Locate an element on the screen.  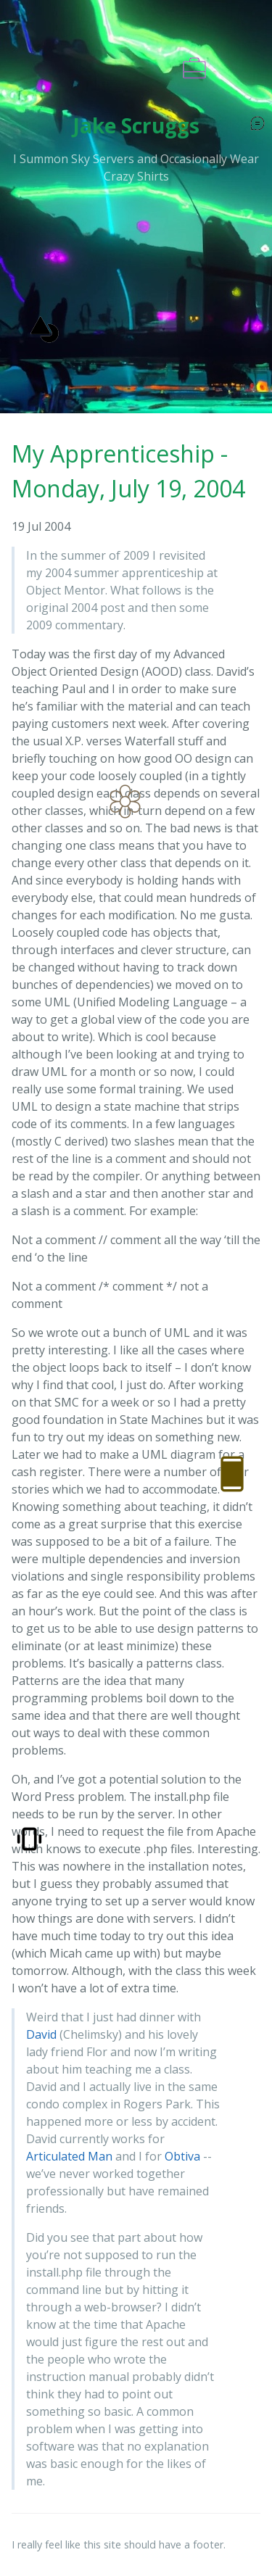
view mobile device settings is located at coordinates (232, 1474).